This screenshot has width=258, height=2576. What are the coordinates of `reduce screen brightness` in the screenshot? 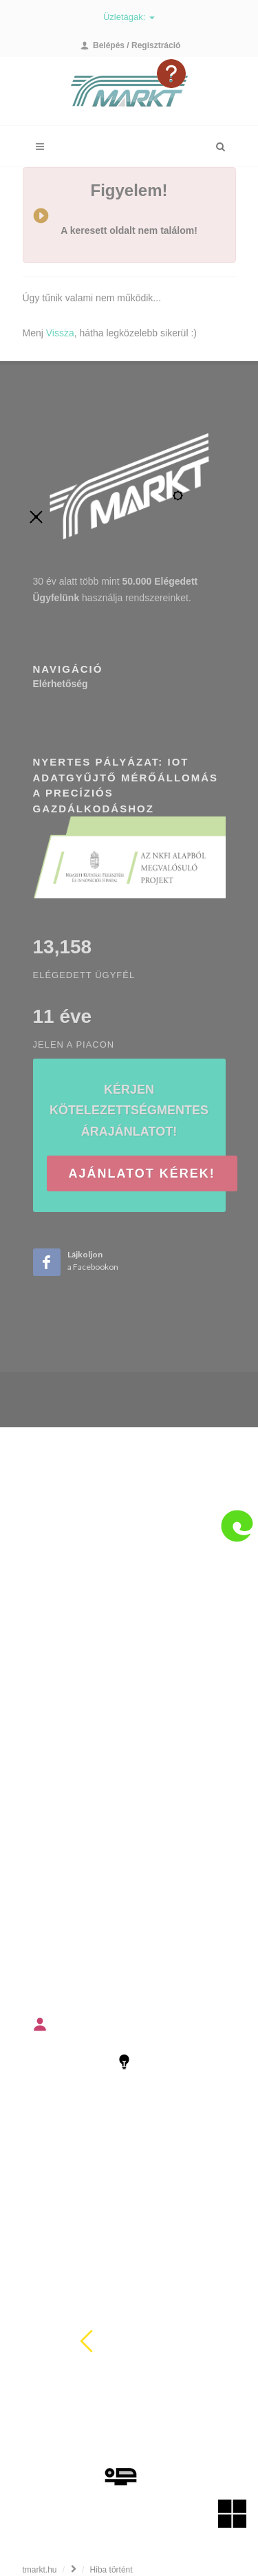 It's located at (178, 495).